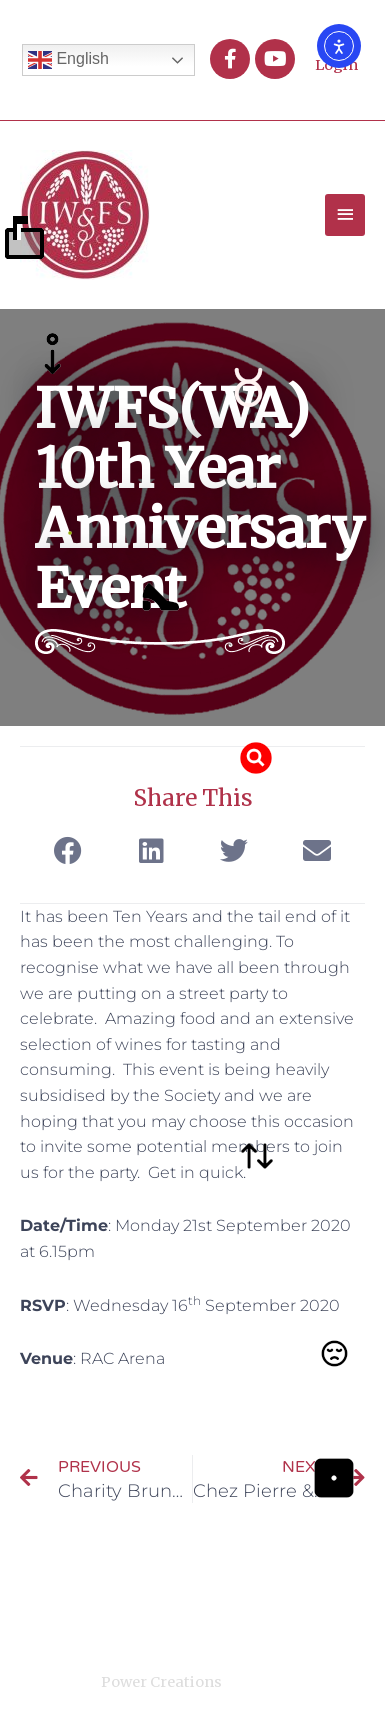 The image size is (385, 1725). I want to click on indicates taurus zodiac sign, so click(248, 387).